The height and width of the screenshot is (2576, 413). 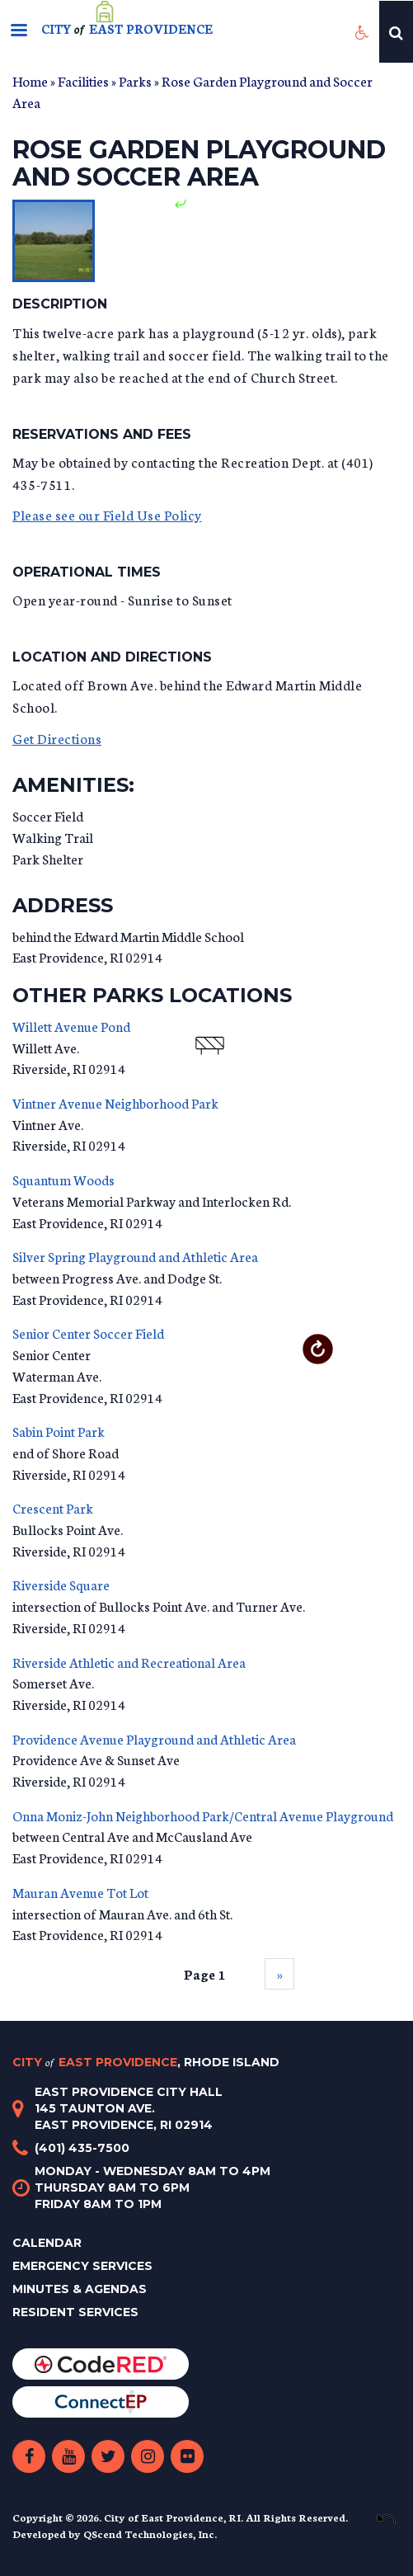 What do you see at coordinates (387, 2518) in the screenshot?
I see `undo last action` at bounding box center [387, 2518].